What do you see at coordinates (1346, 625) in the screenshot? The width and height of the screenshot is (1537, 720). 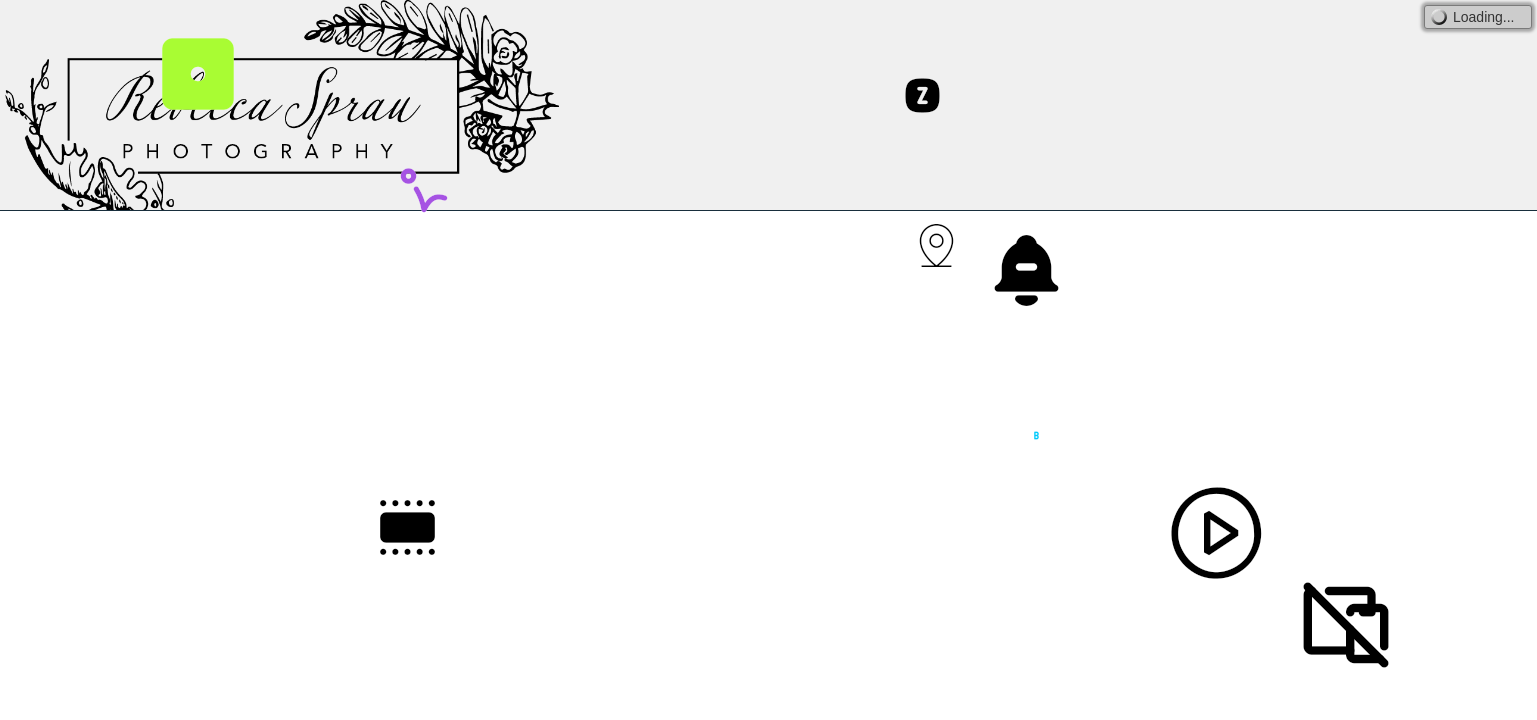 I see `devices are disconnected or unavailable` at bounding box center [1346, 625].